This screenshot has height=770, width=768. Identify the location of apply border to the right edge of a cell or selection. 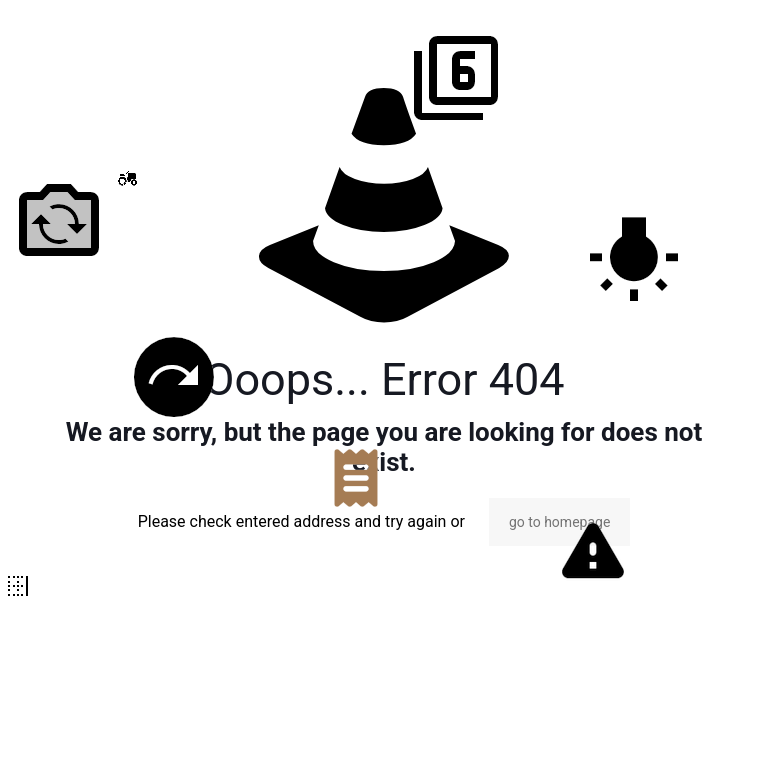
(18, 586).